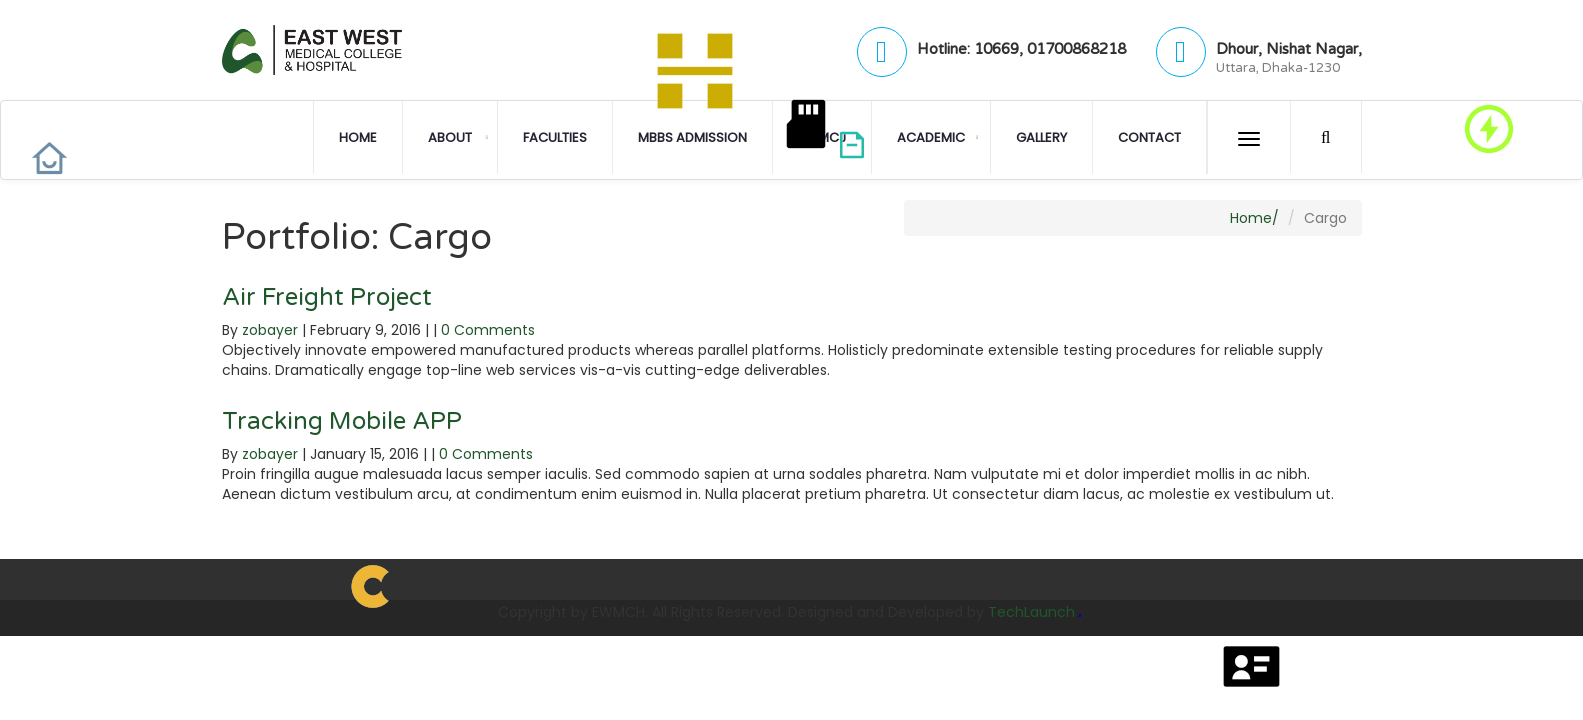 This screenshot has height=720, width=1583. I want to click on scan a QR code, so click(695, 71).